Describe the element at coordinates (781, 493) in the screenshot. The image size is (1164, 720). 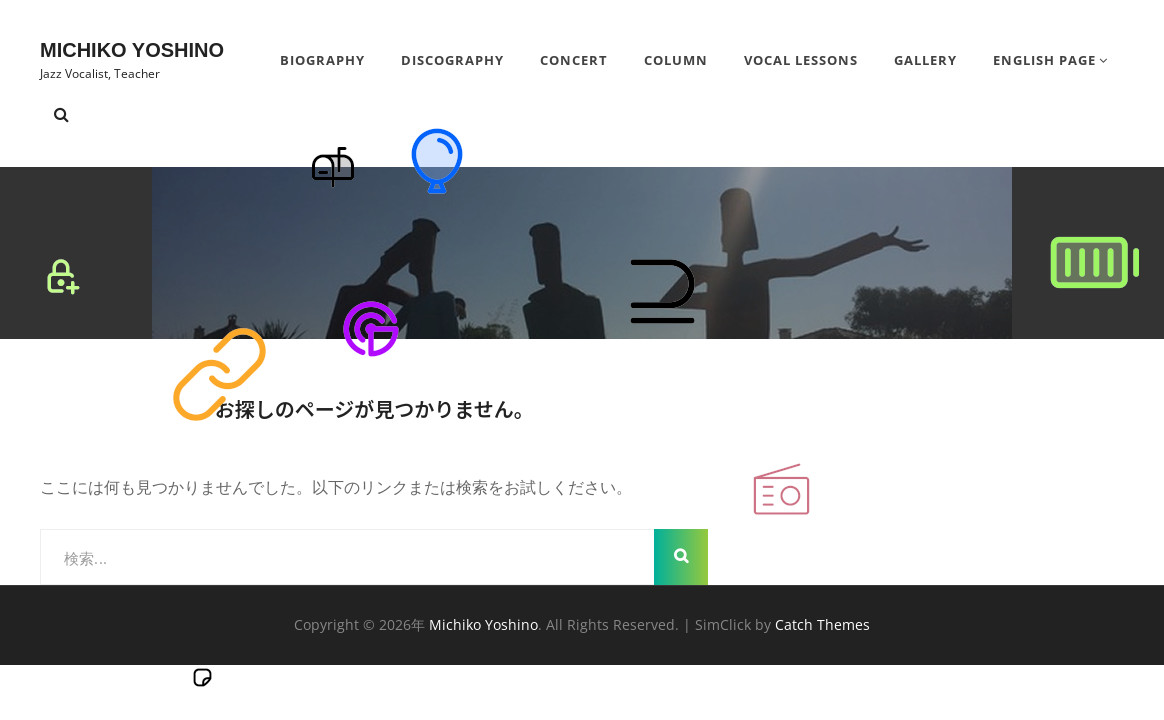
I see `open radio or audio streaming` at that location.